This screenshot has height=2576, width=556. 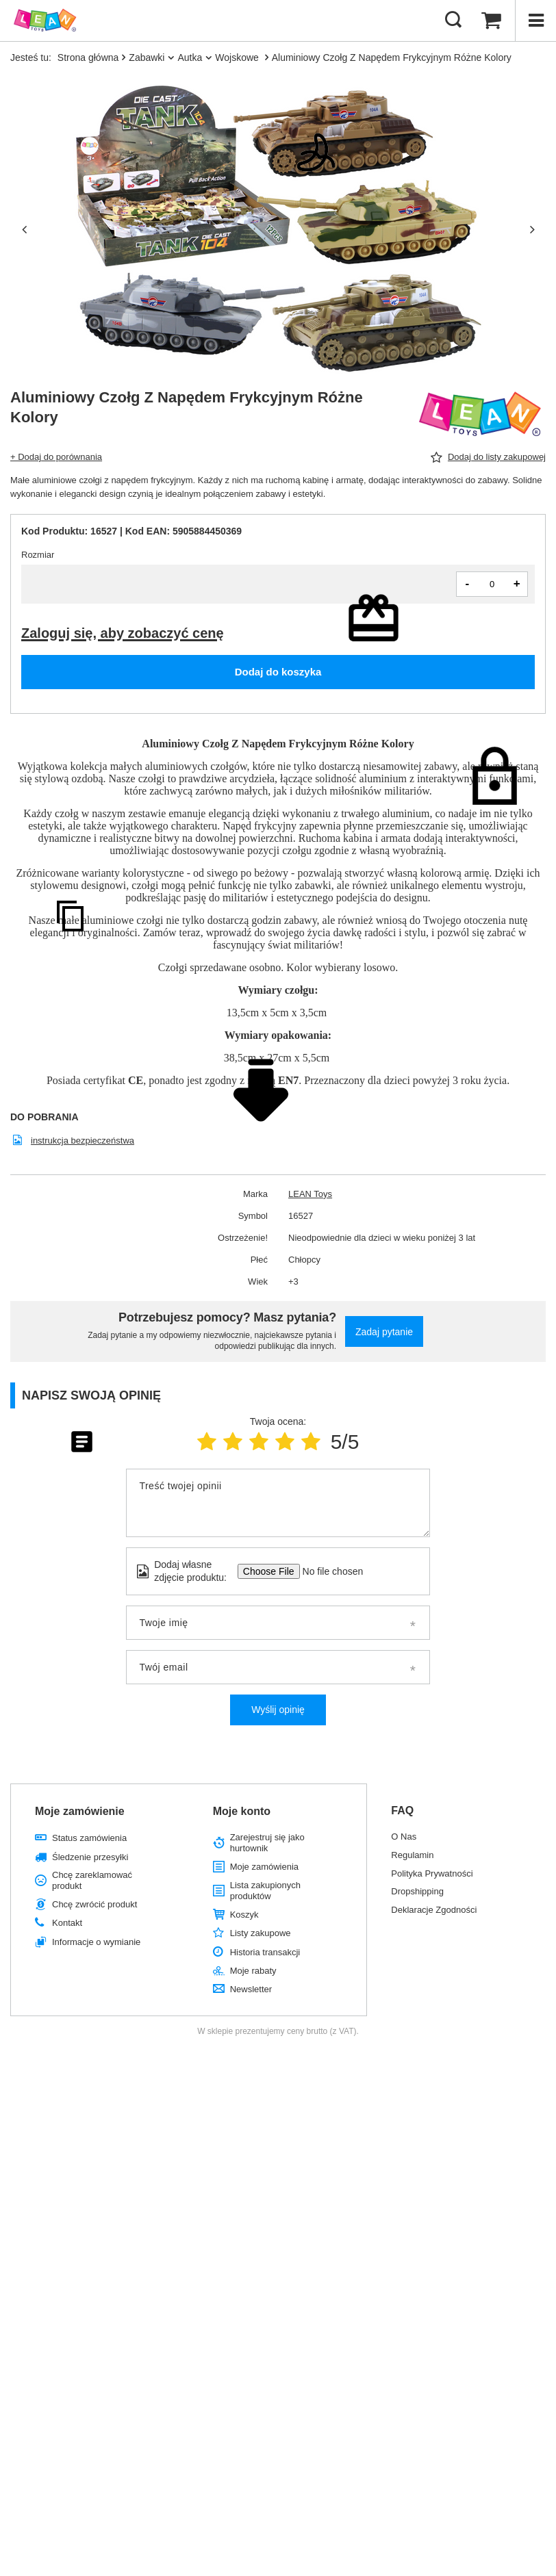 I want to click on download file to device, so click(x=261, y=1091).